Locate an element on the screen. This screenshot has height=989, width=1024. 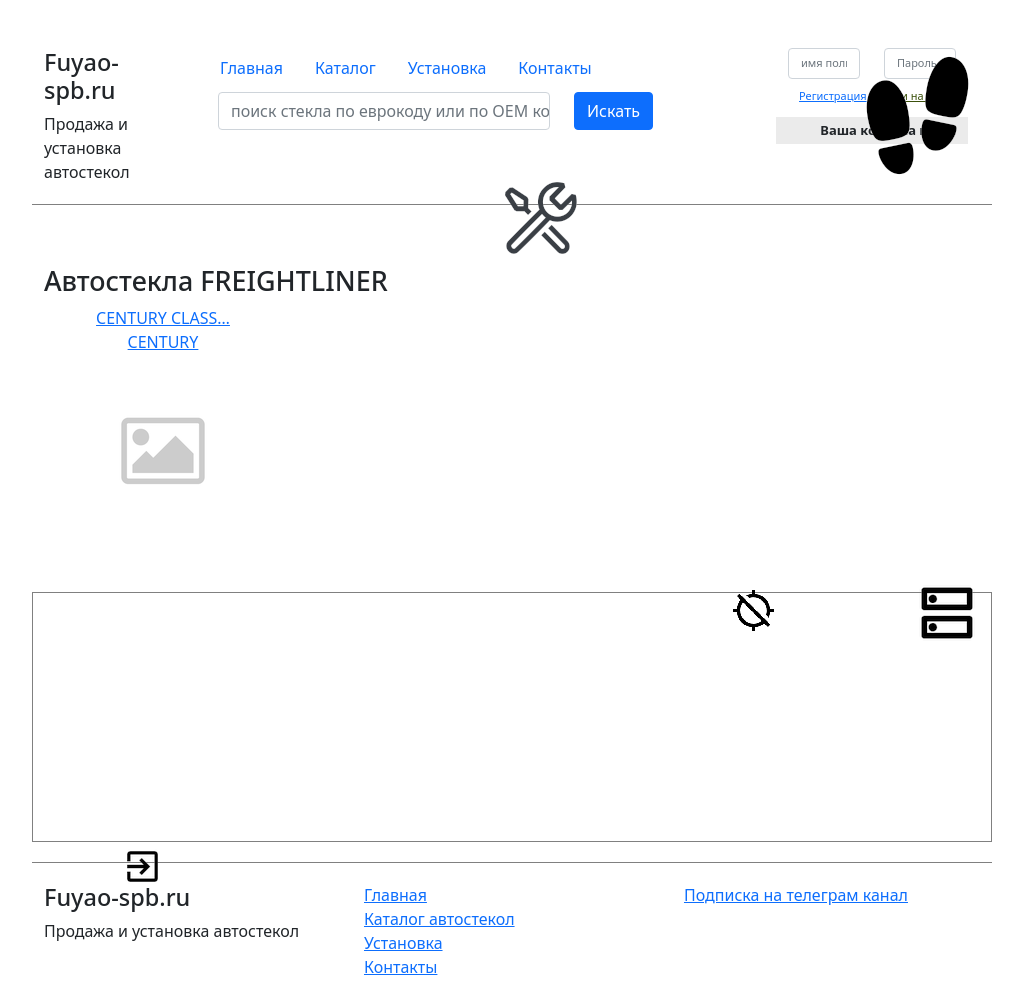
access server or DNS settings is located at coordinates (947, 613).